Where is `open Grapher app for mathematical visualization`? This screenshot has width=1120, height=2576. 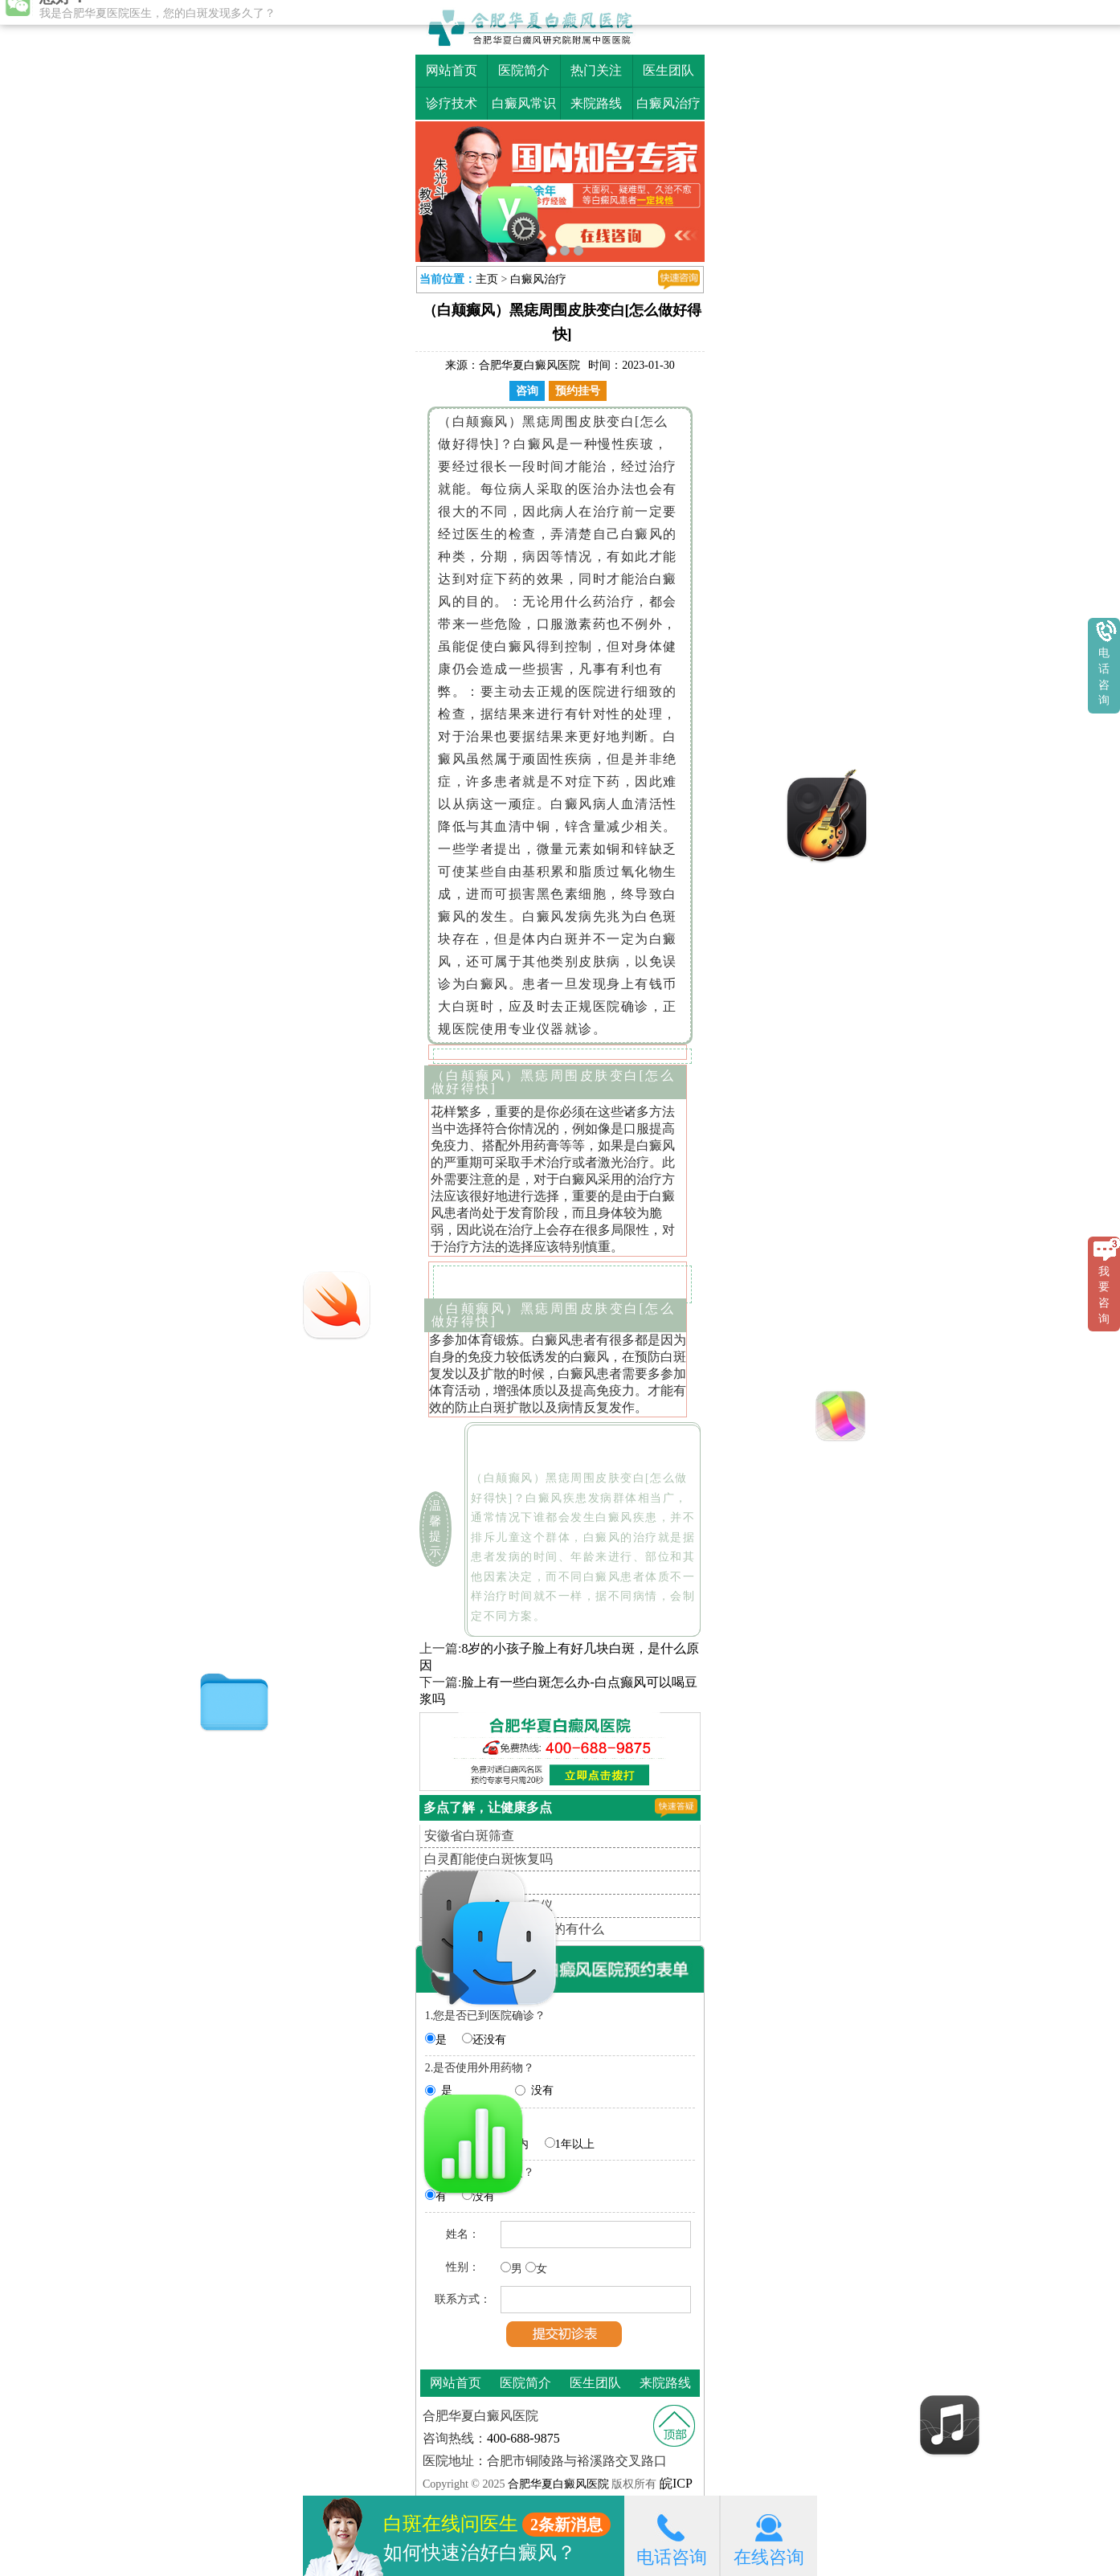
open Grapher app for mathematical visualization is located at coordinates (840, 1416).